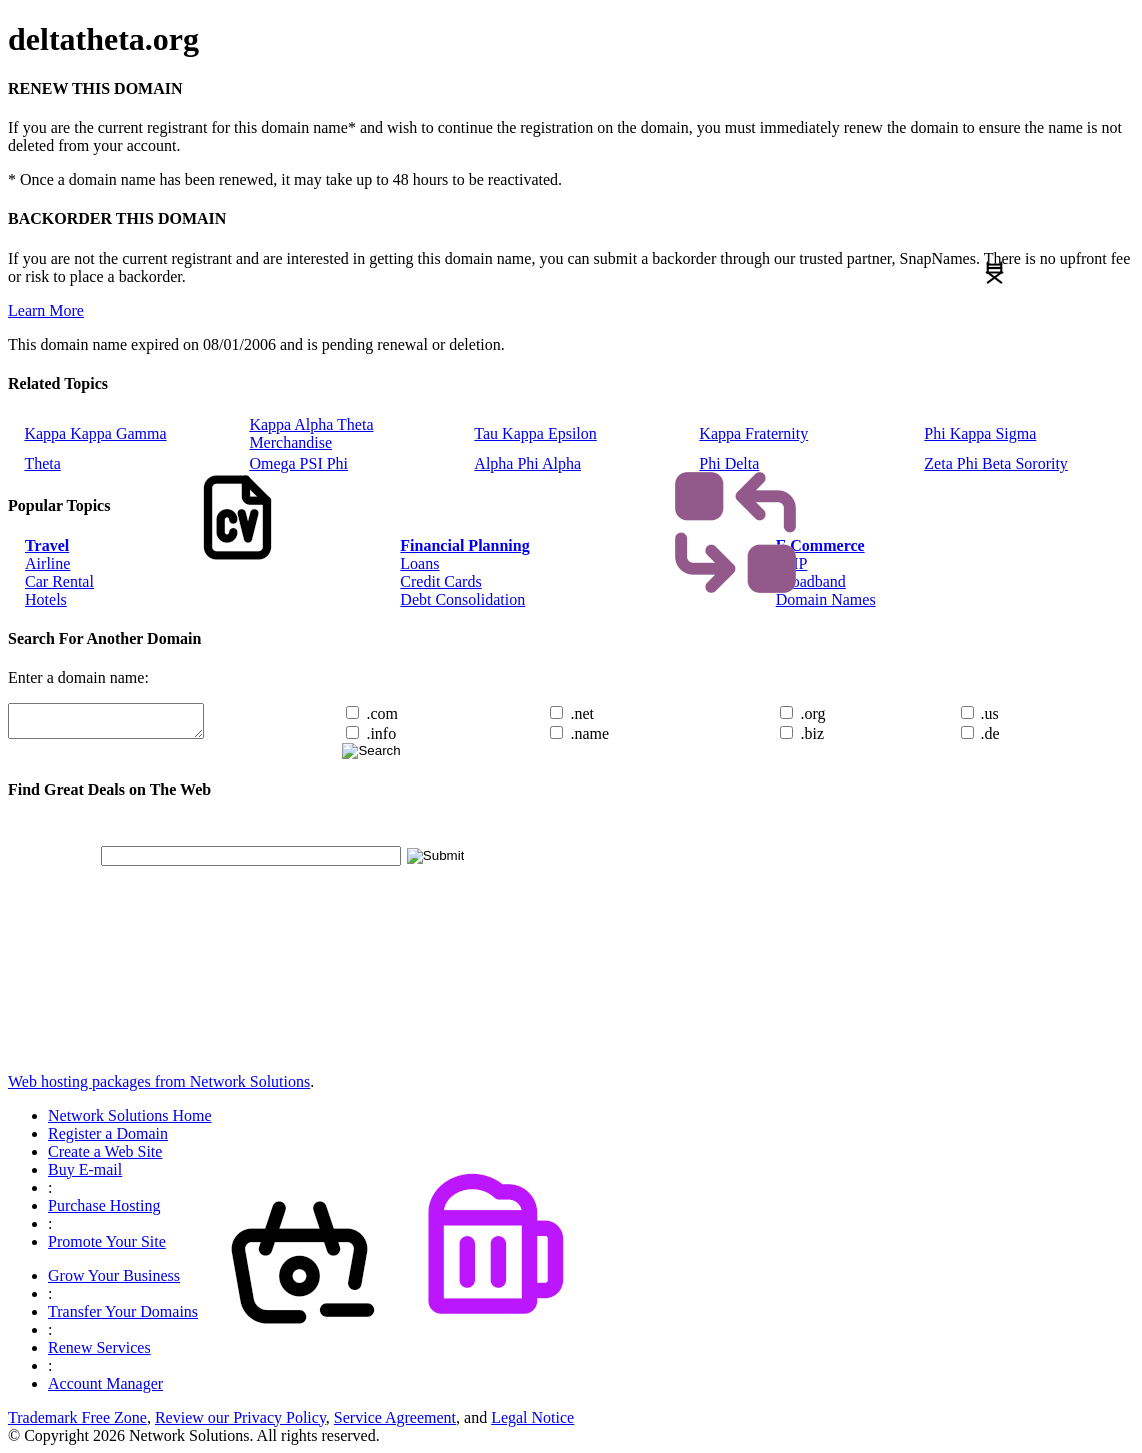 This screenshot has height=1453, width=1142. What do you see at coordinates (237, 517) in the screenshot?
I see `view or upload your resume` at bounding box center [237, 517].